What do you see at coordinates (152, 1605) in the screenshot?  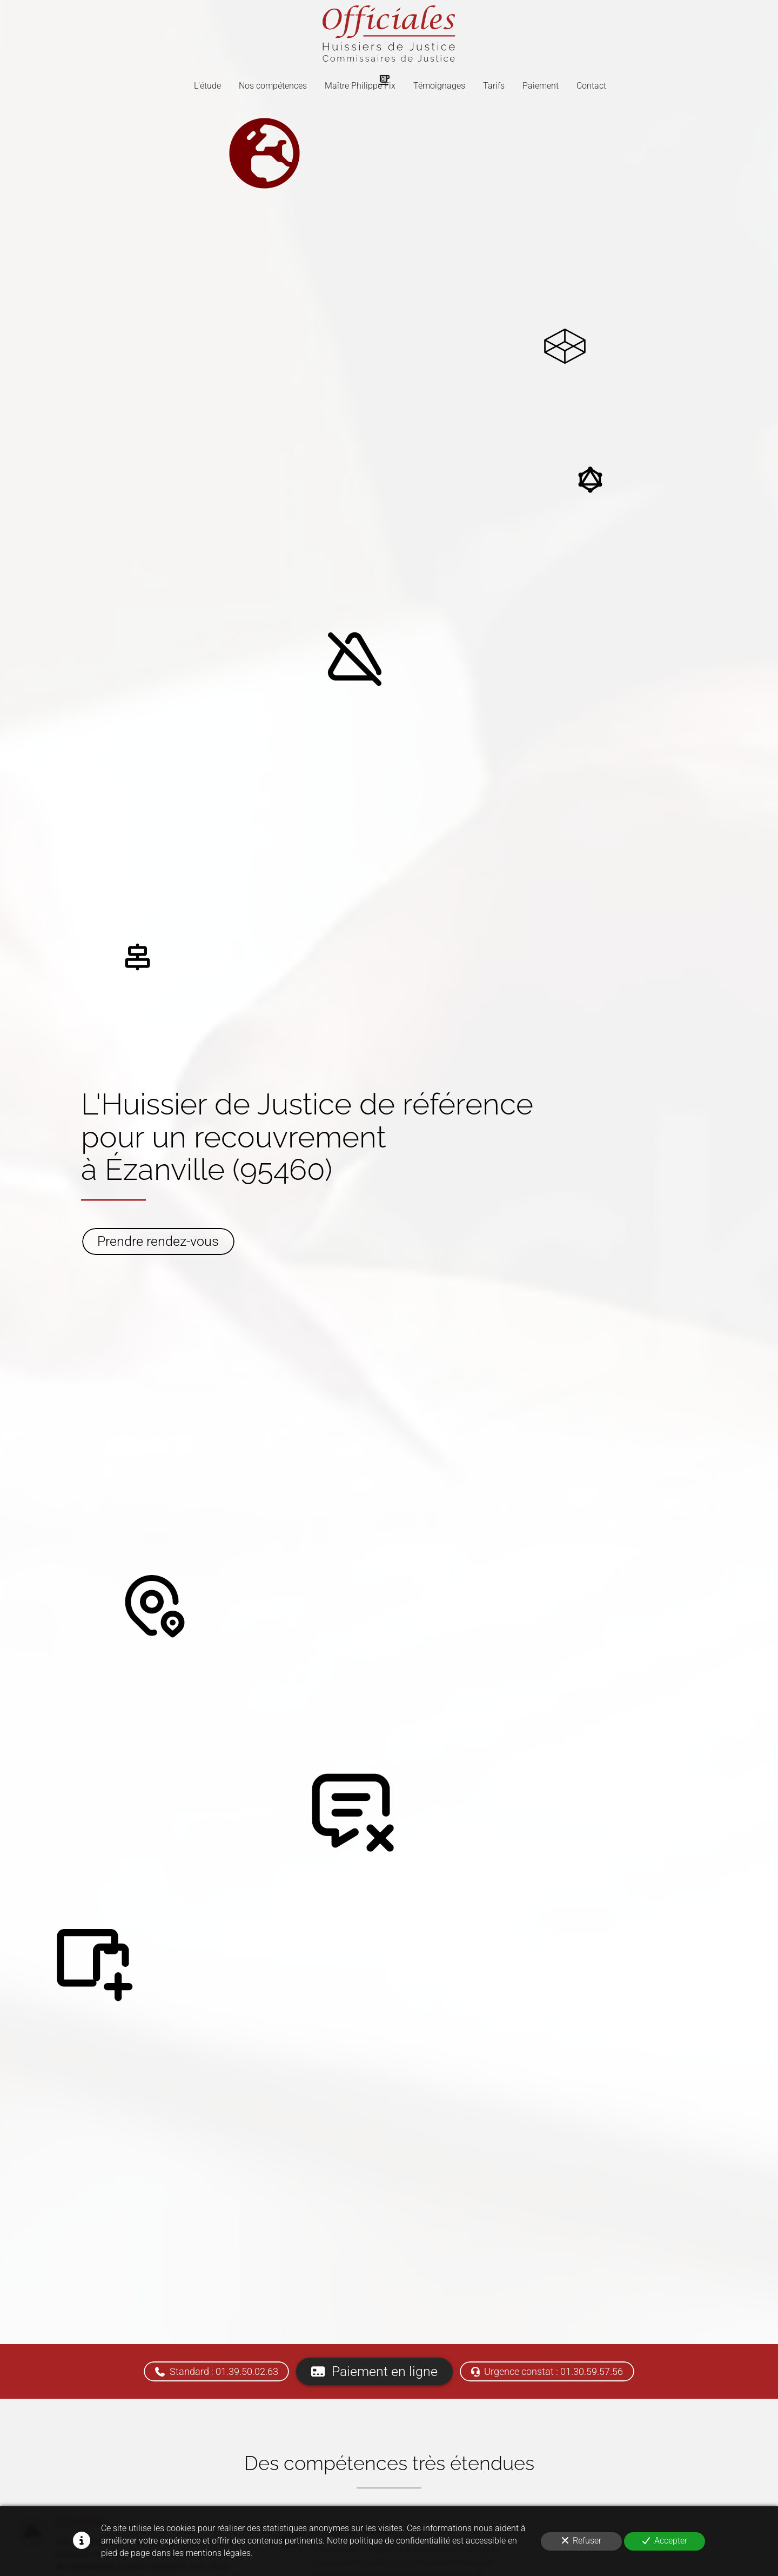 I see `add a new location pin` at bounding box center [152, 1605].